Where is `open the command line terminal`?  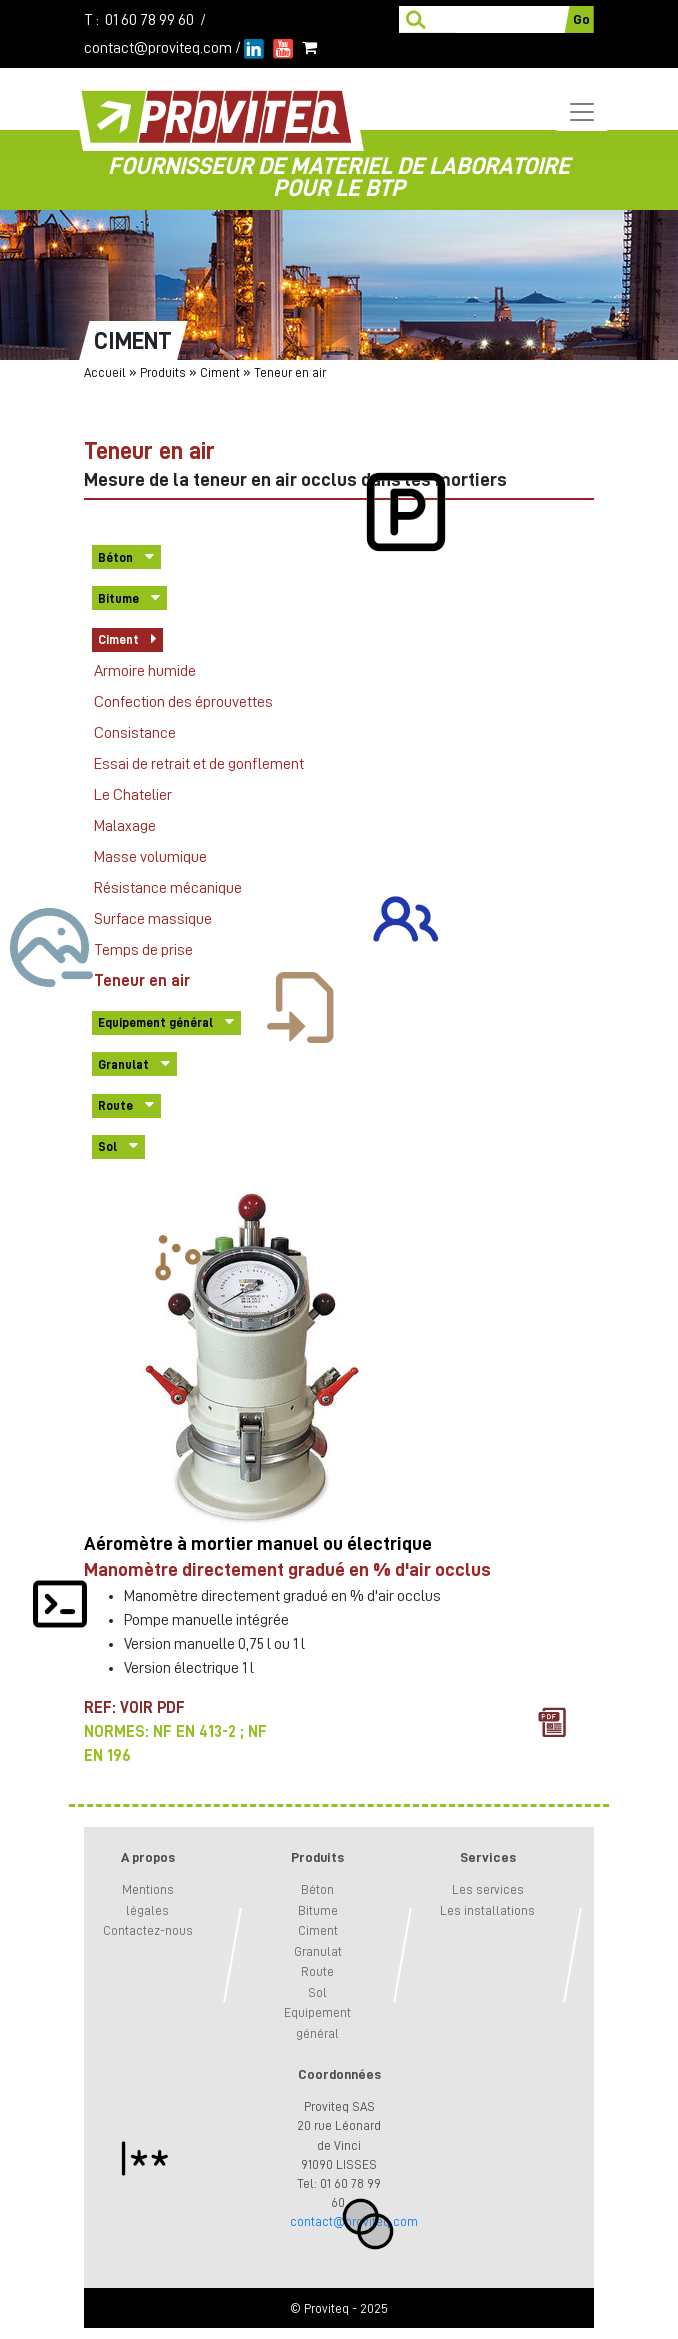
open the command line terminal is located at coordinates (60, 1604).